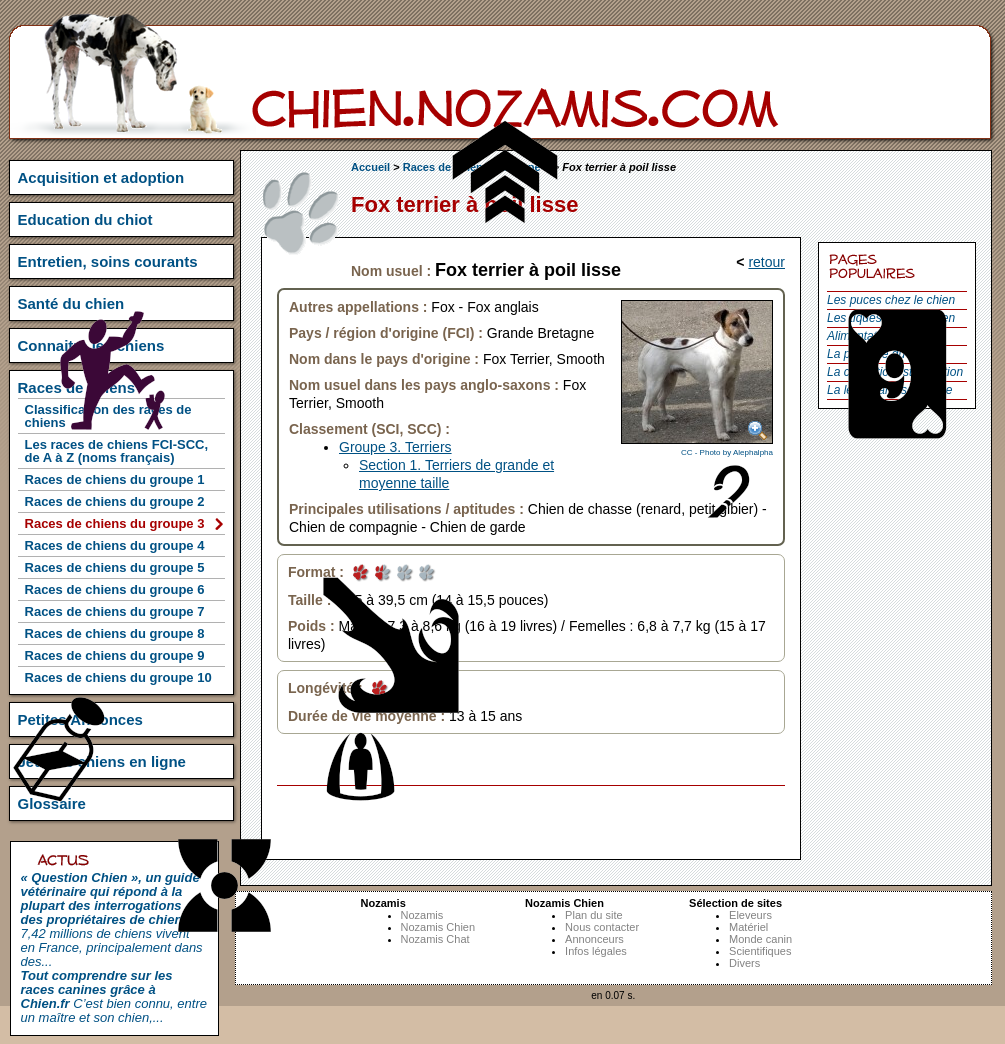 The image size is (1005, 1044). Describe the element at coordinates (360, 766) in the screenshot. I see `notification security settings` at that location.